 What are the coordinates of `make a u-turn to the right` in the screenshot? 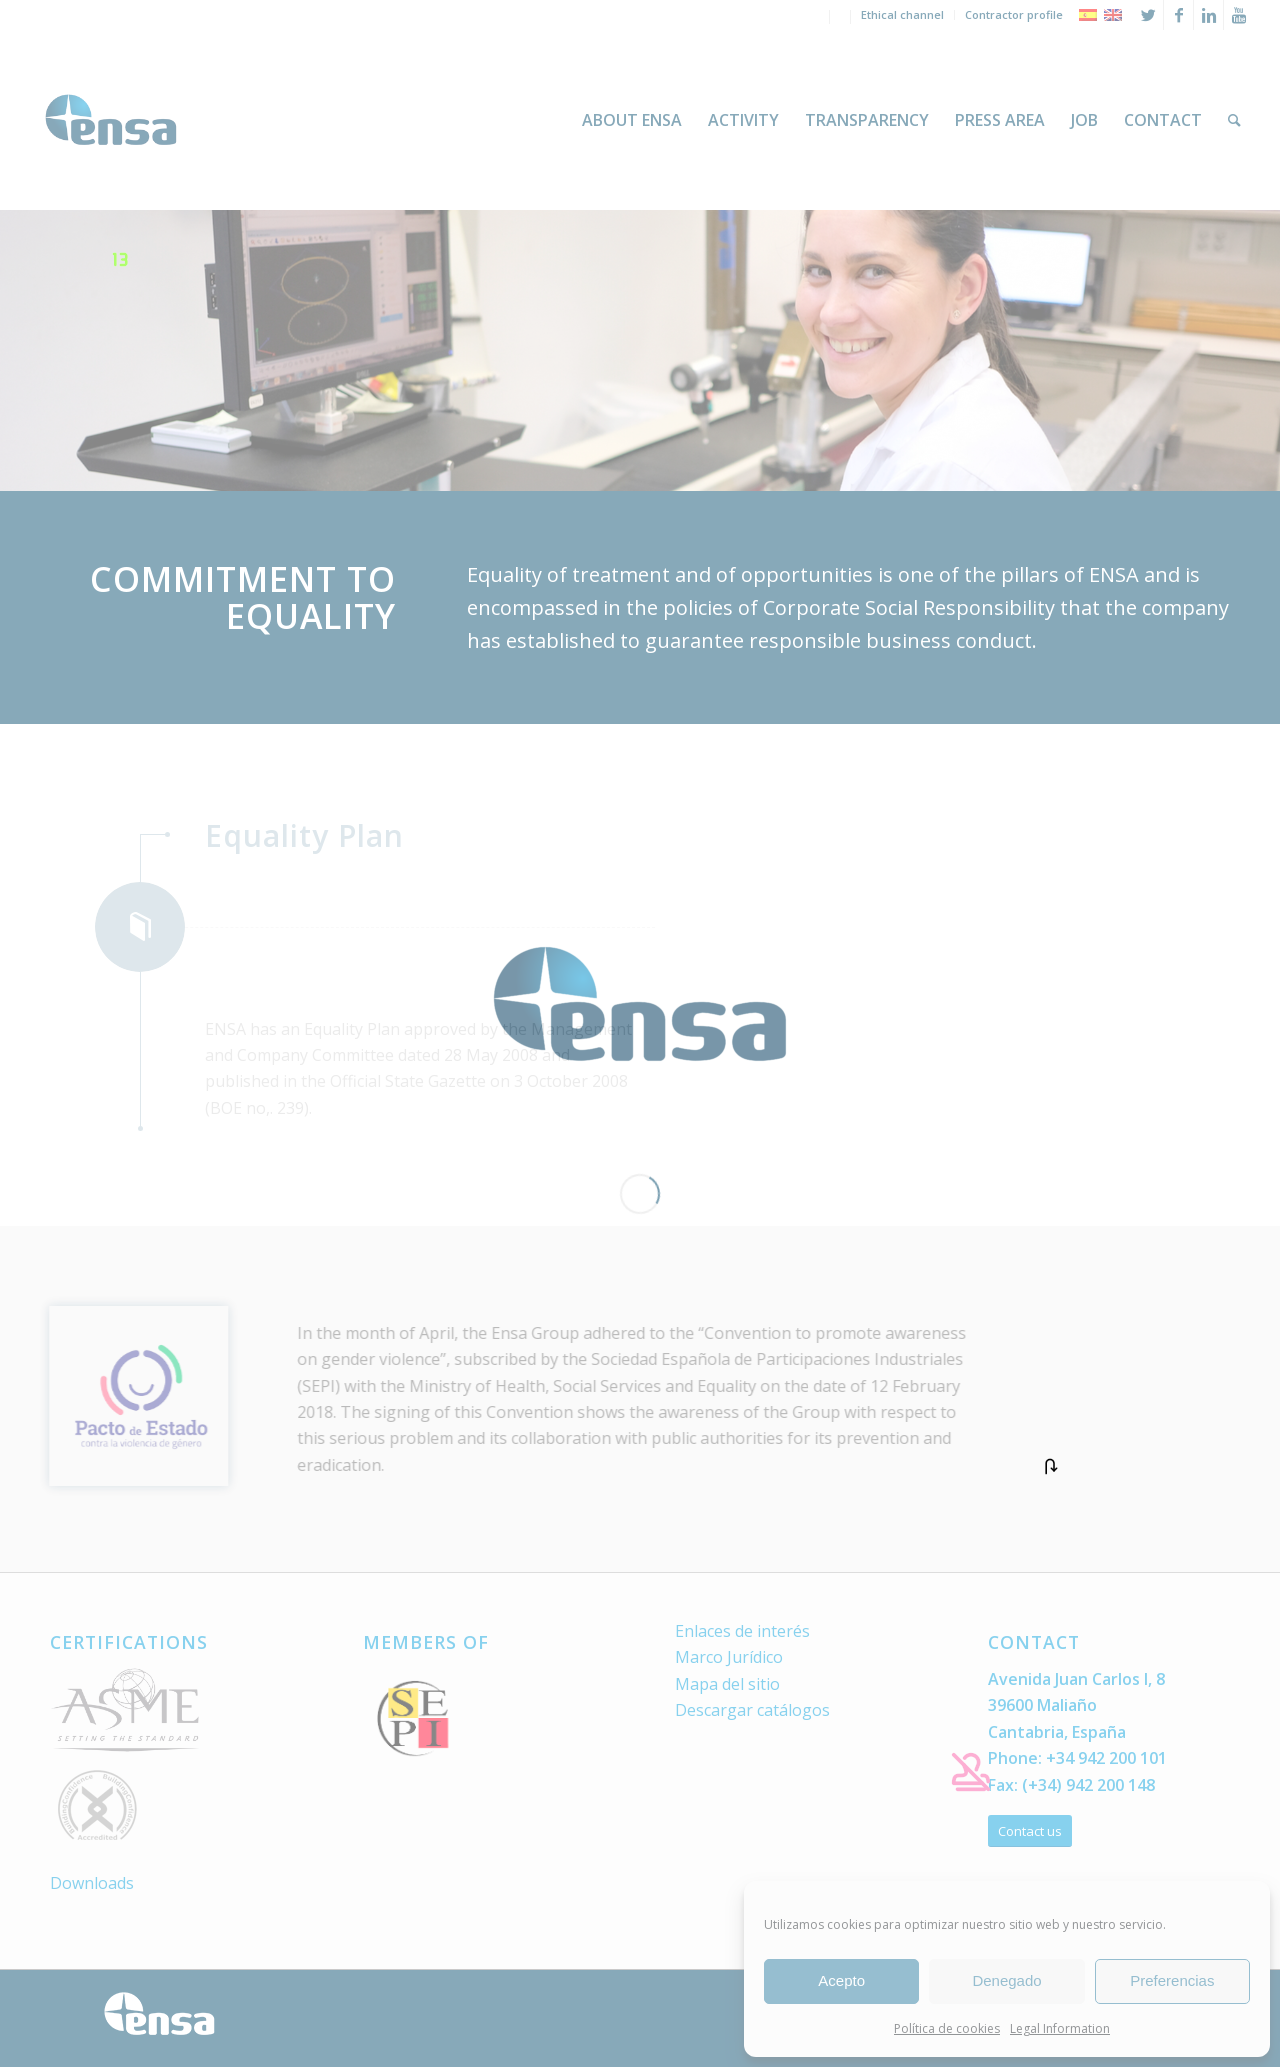 It's located at (1050, 1466).